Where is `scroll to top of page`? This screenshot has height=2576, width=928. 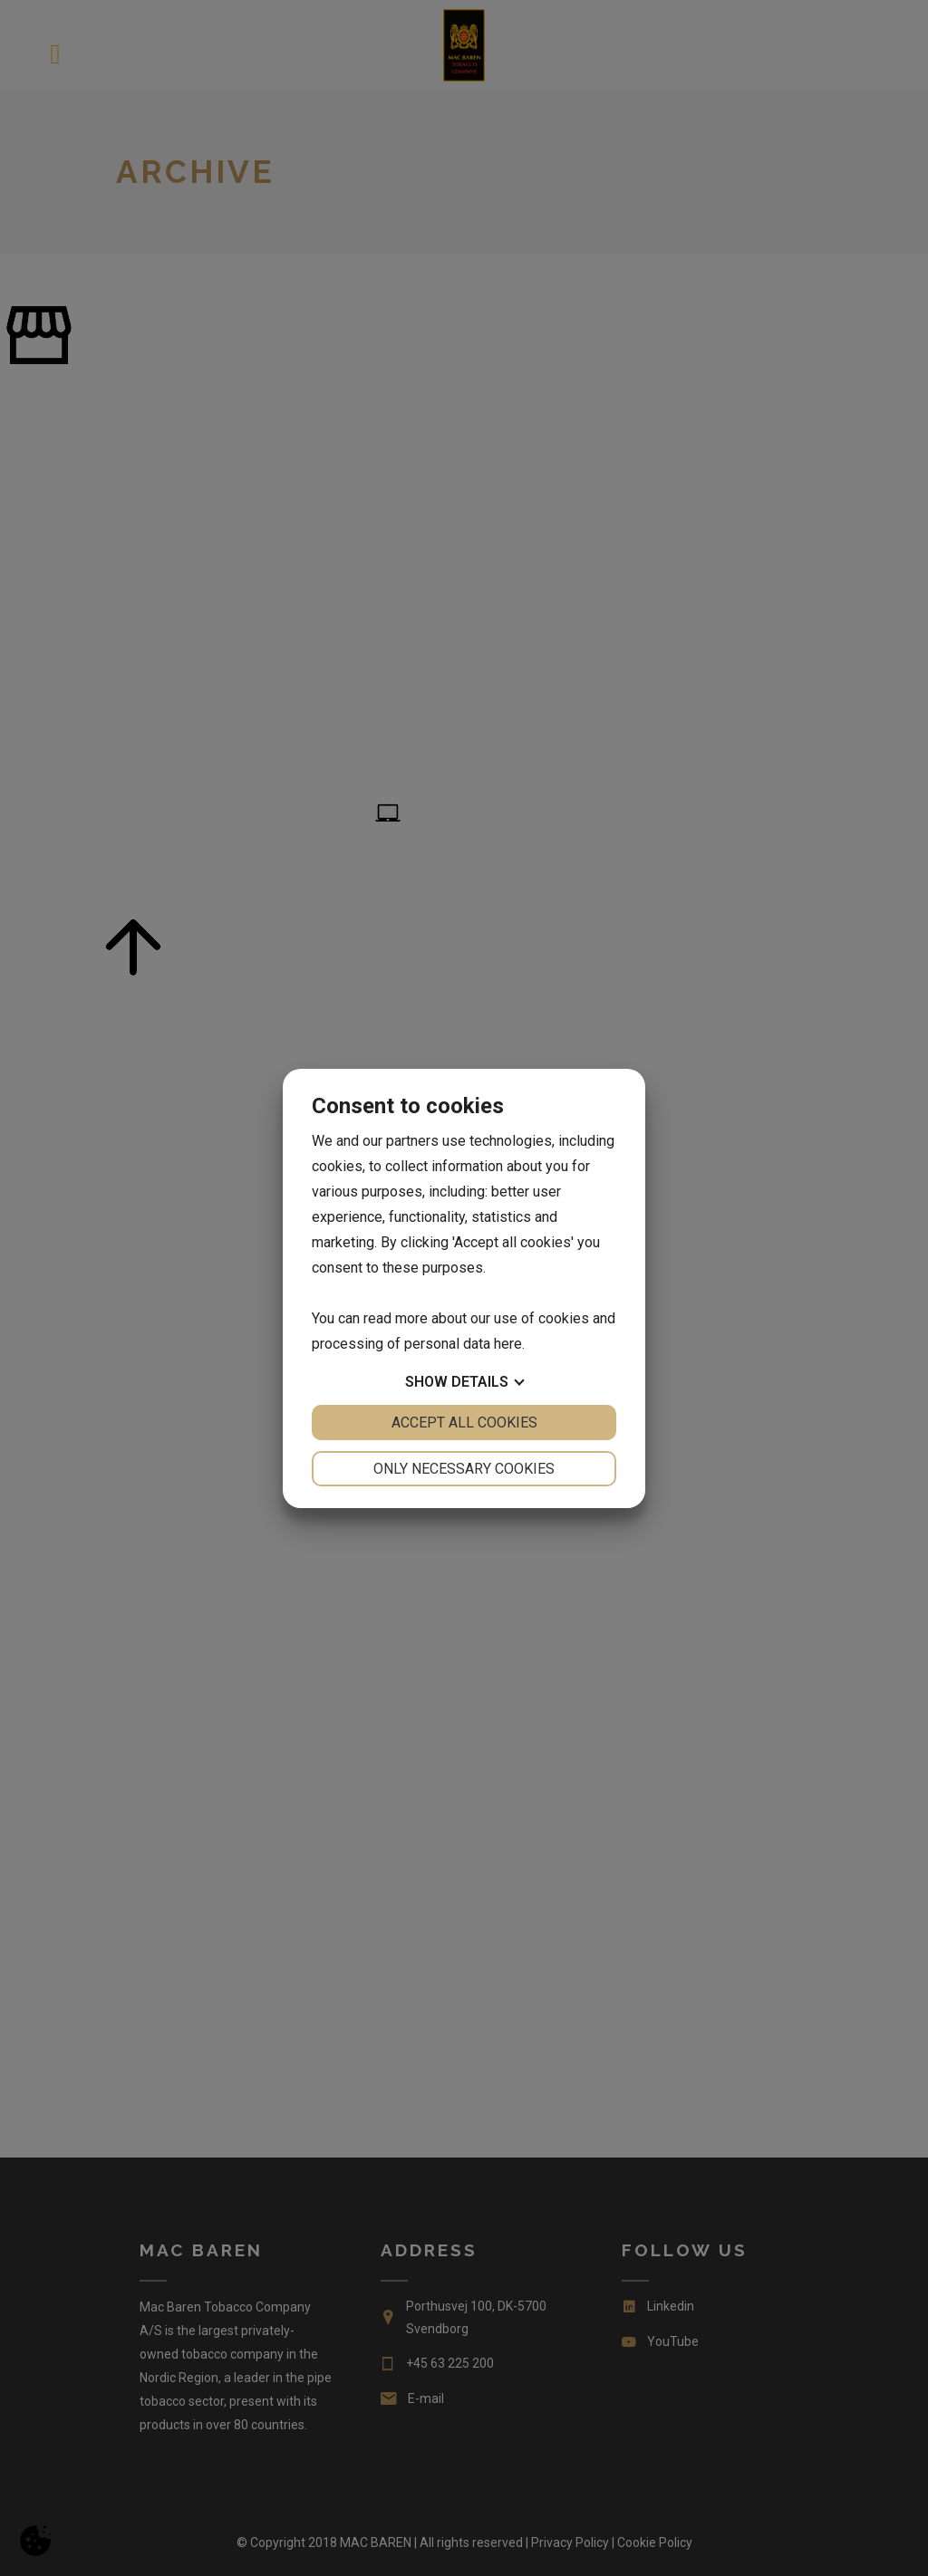 scroll to top of page is located at coordinates (133, 947).